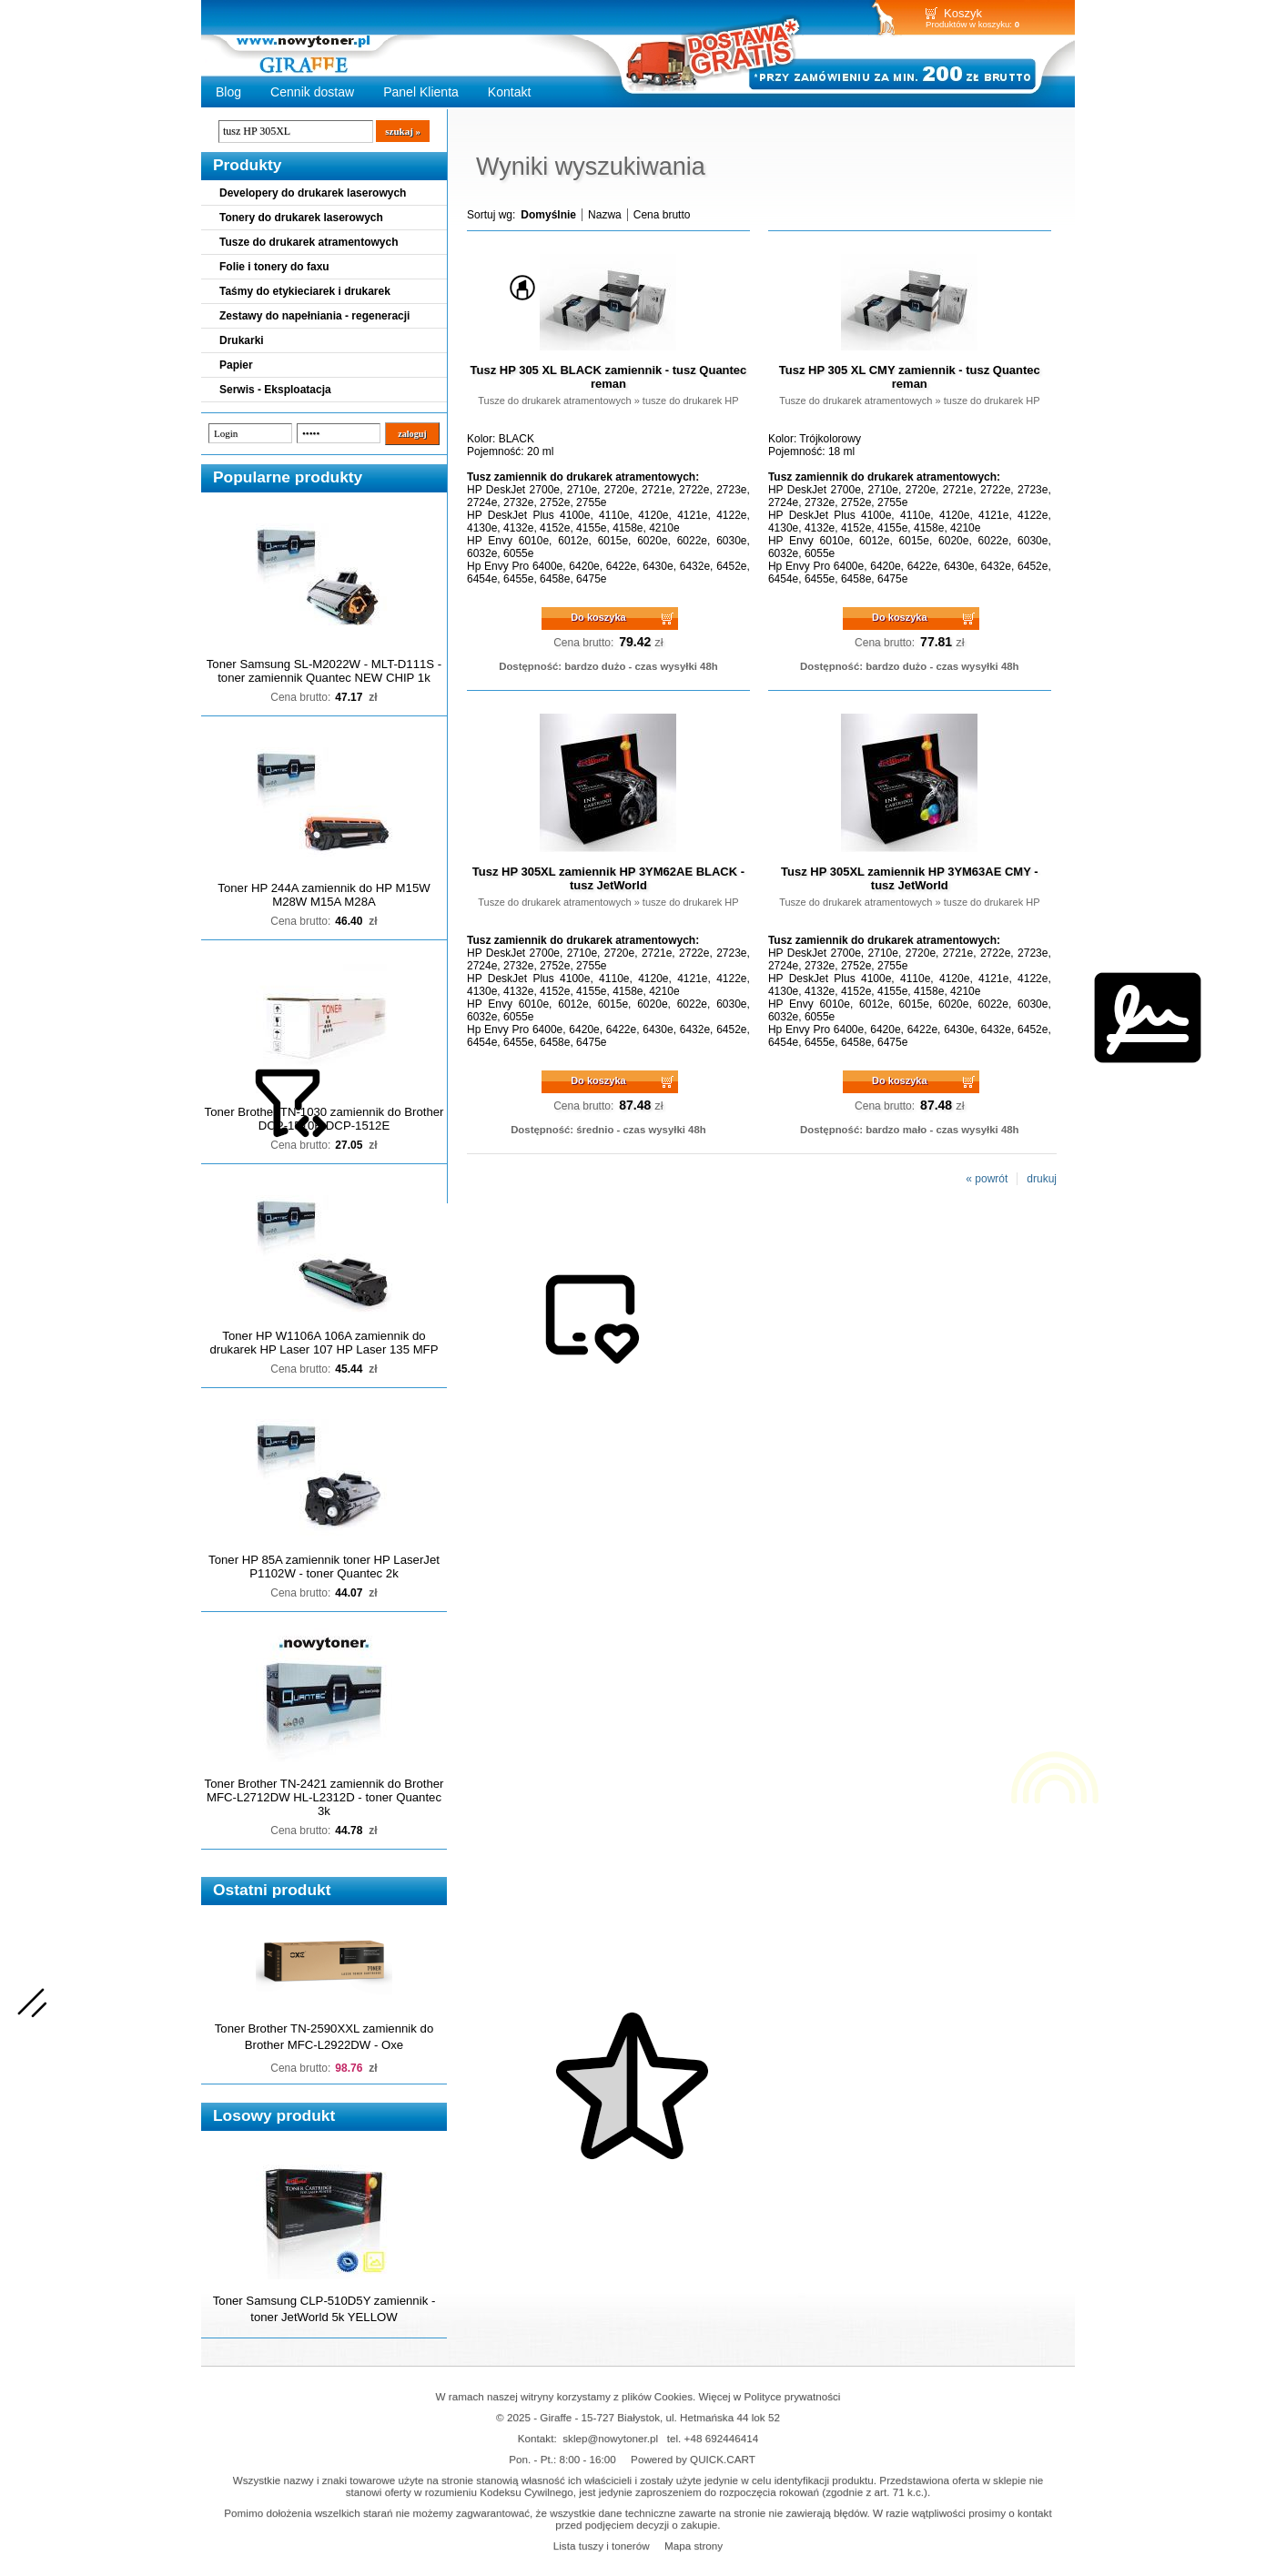 The image size is (1276, 2576). I want to click on activate highlighter tool for text markup, so click(522, 288).